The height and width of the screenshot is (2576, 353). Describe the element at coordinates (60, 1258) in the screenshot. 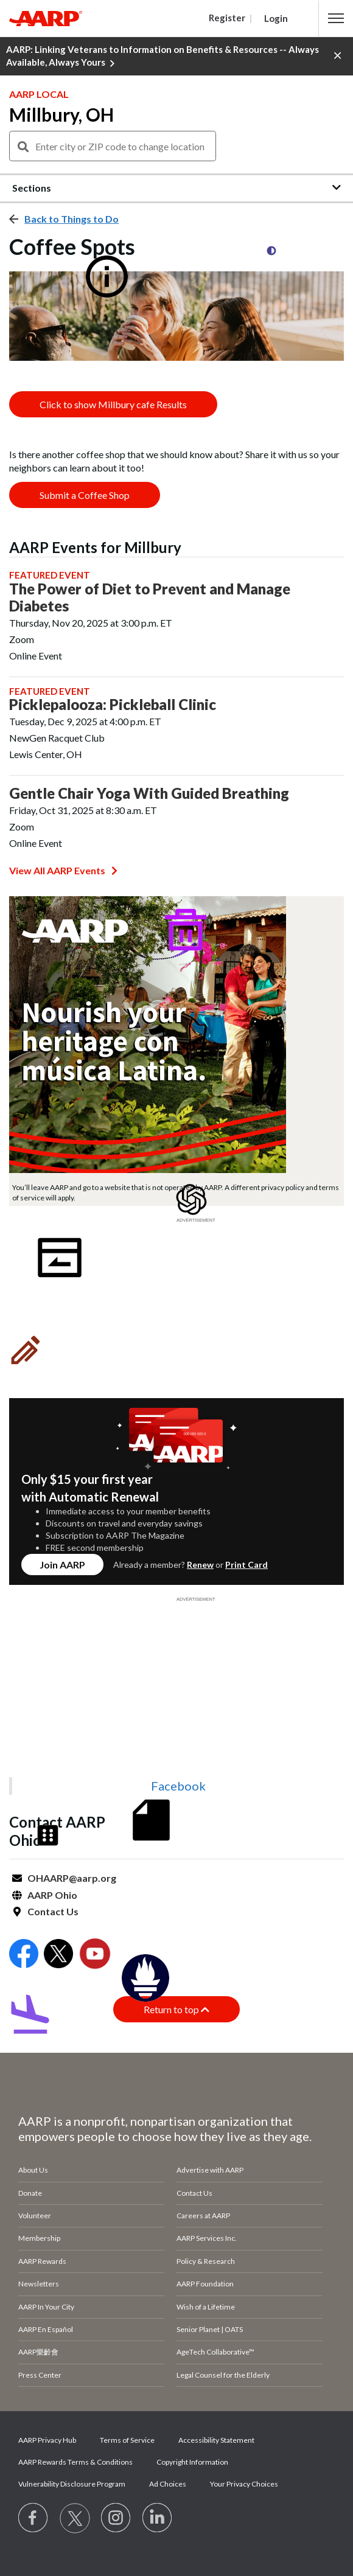

I see `request a refund for a purchase` at that location.